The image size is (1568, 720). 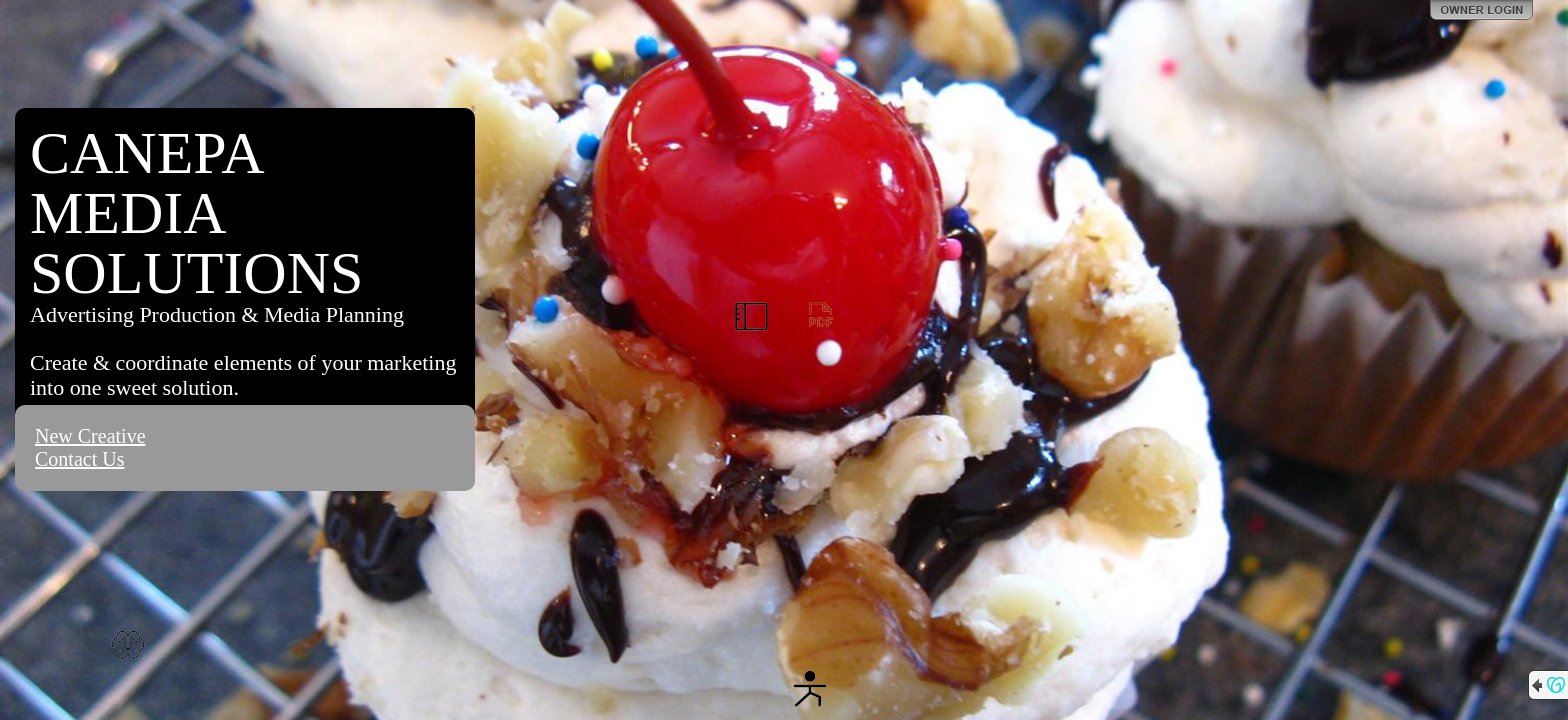 I want to click on toggle sidebar navigation panel, so click(x=751, y=316).